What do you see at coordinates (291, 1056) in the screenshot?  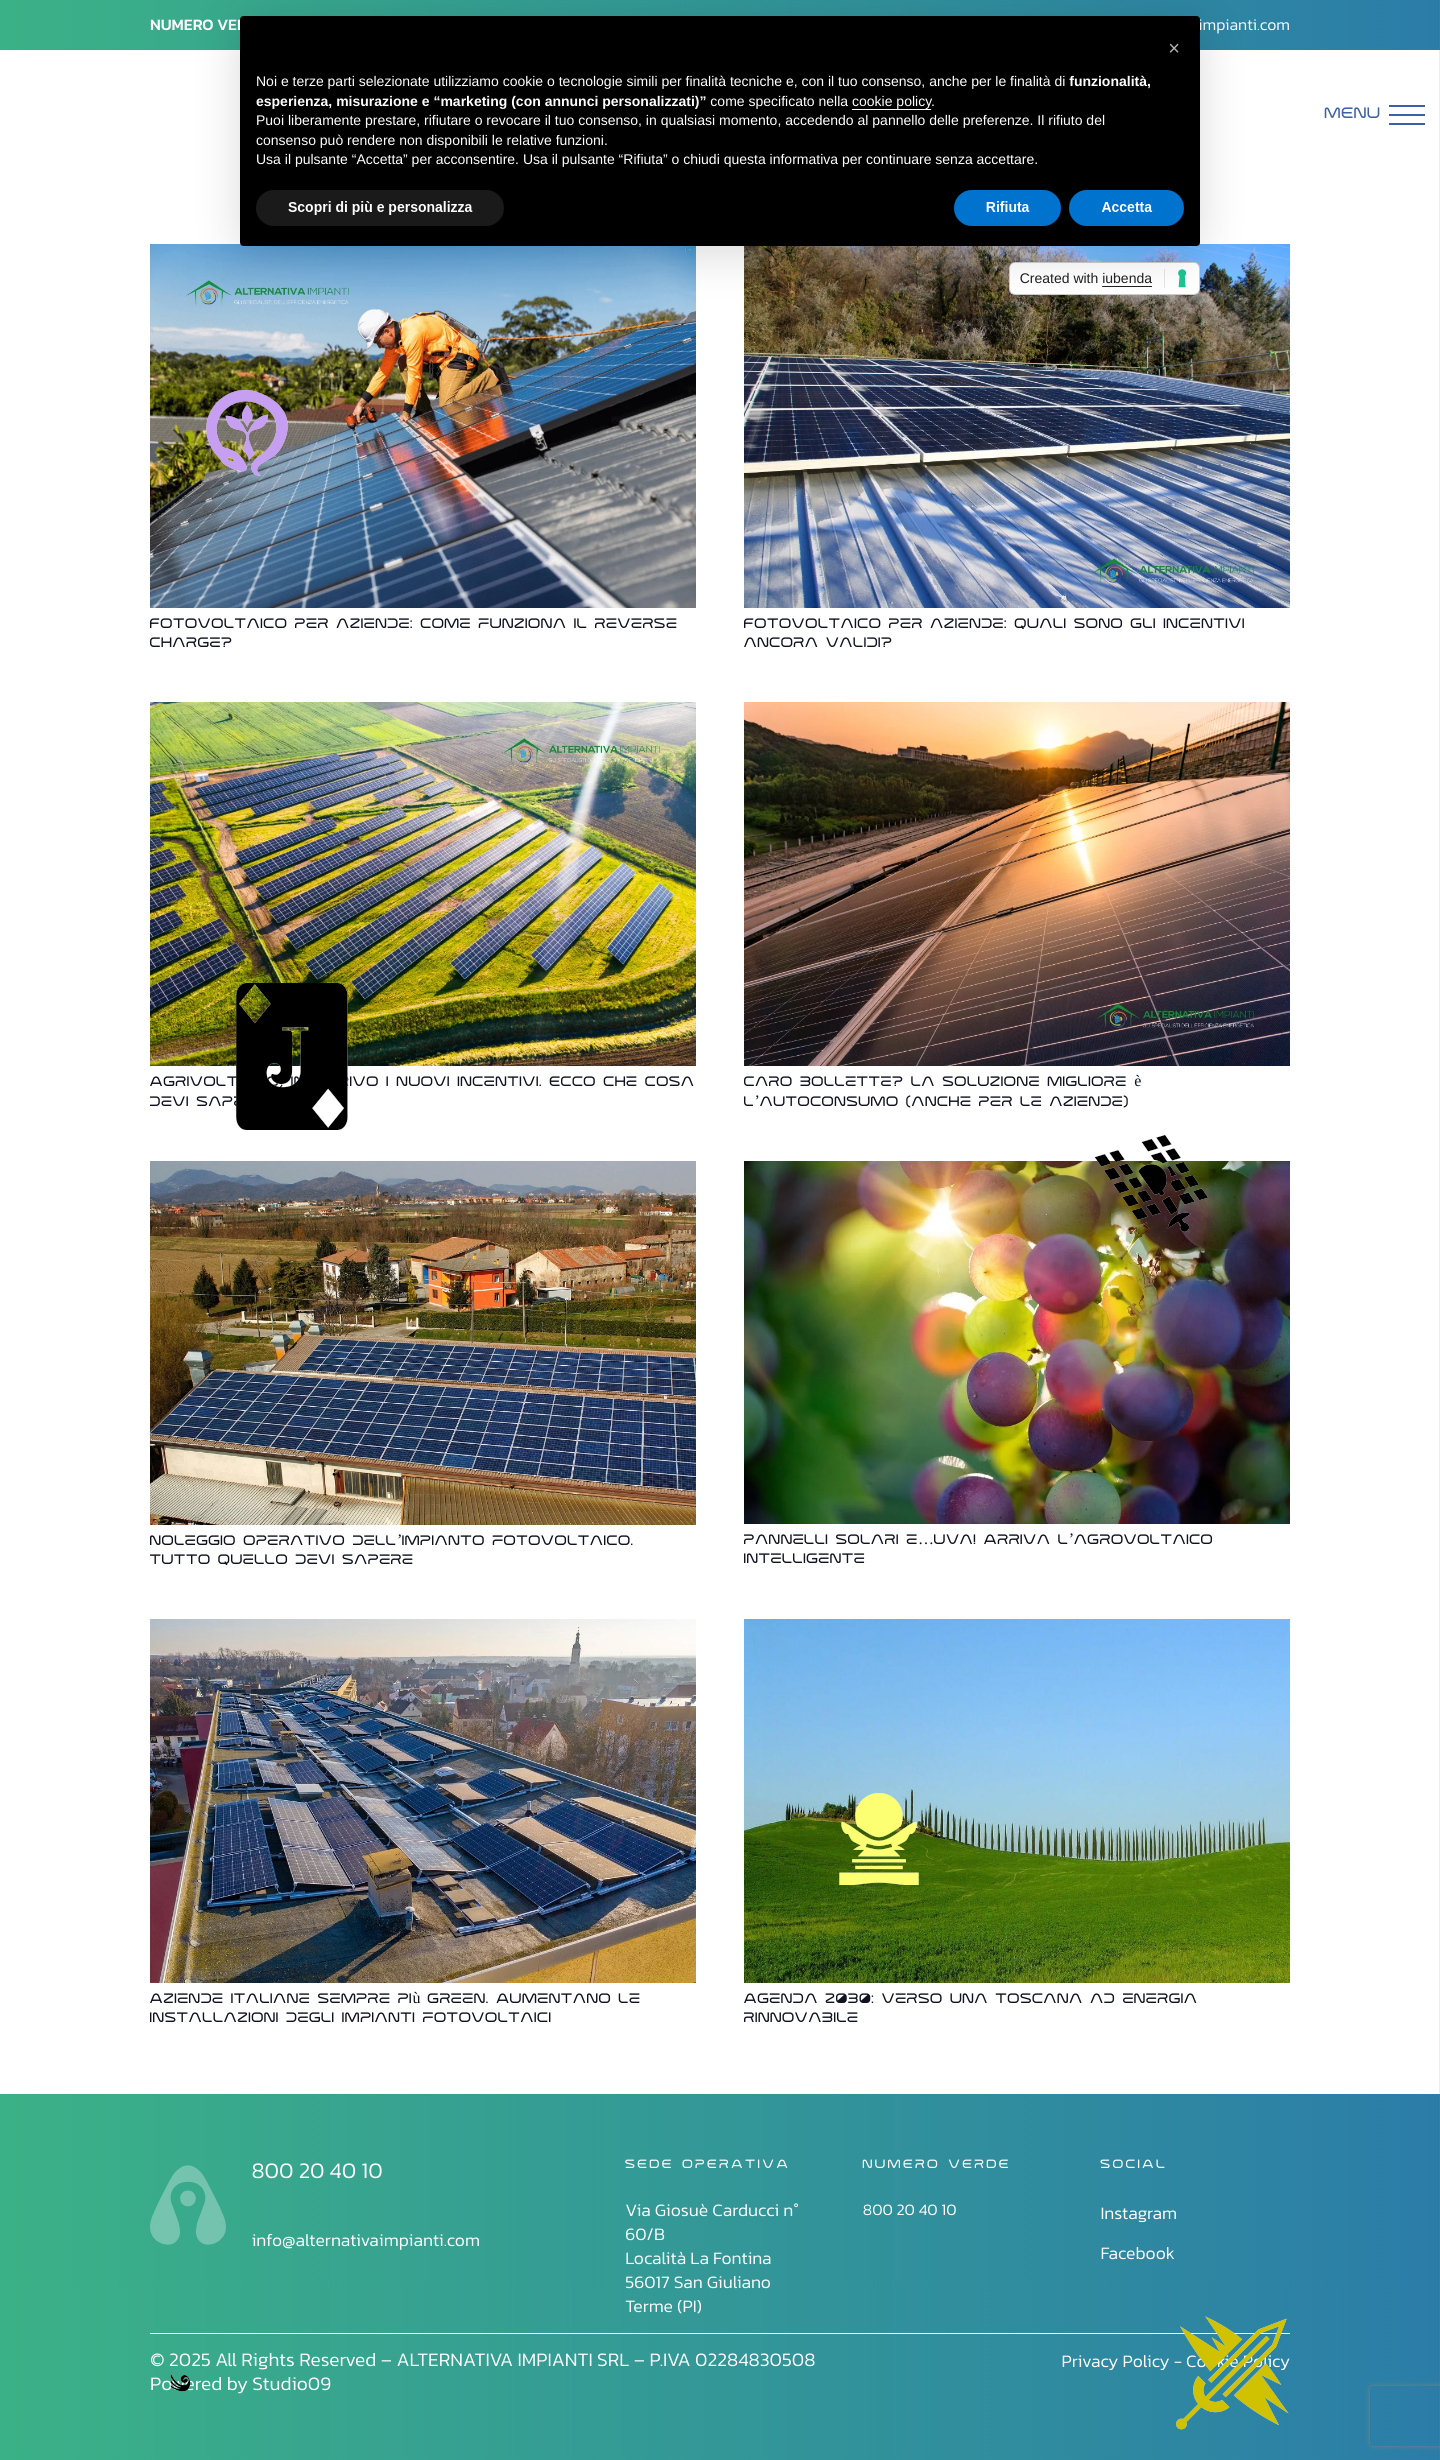 I see `jack of diamonds playing card` at bounding box center [291, 1056].